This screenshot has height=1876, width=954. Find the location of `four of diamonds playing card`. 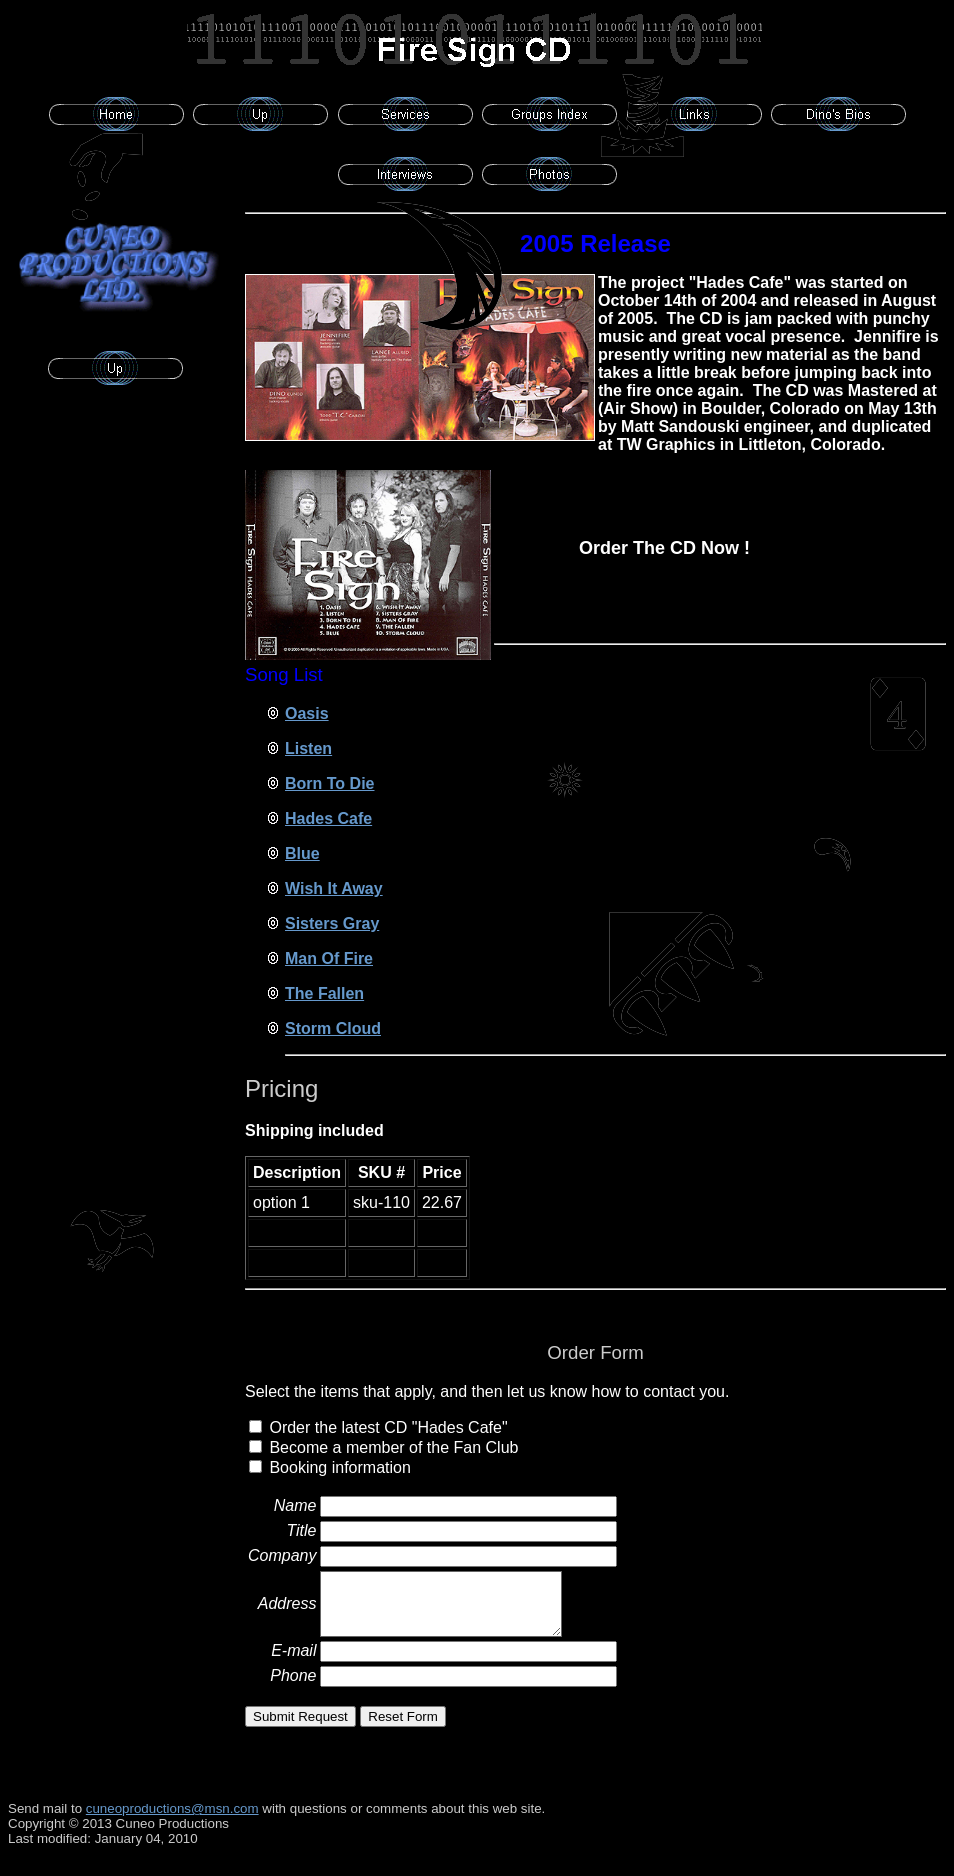

four of diamonds playing card is located at coordinates (898, 714).